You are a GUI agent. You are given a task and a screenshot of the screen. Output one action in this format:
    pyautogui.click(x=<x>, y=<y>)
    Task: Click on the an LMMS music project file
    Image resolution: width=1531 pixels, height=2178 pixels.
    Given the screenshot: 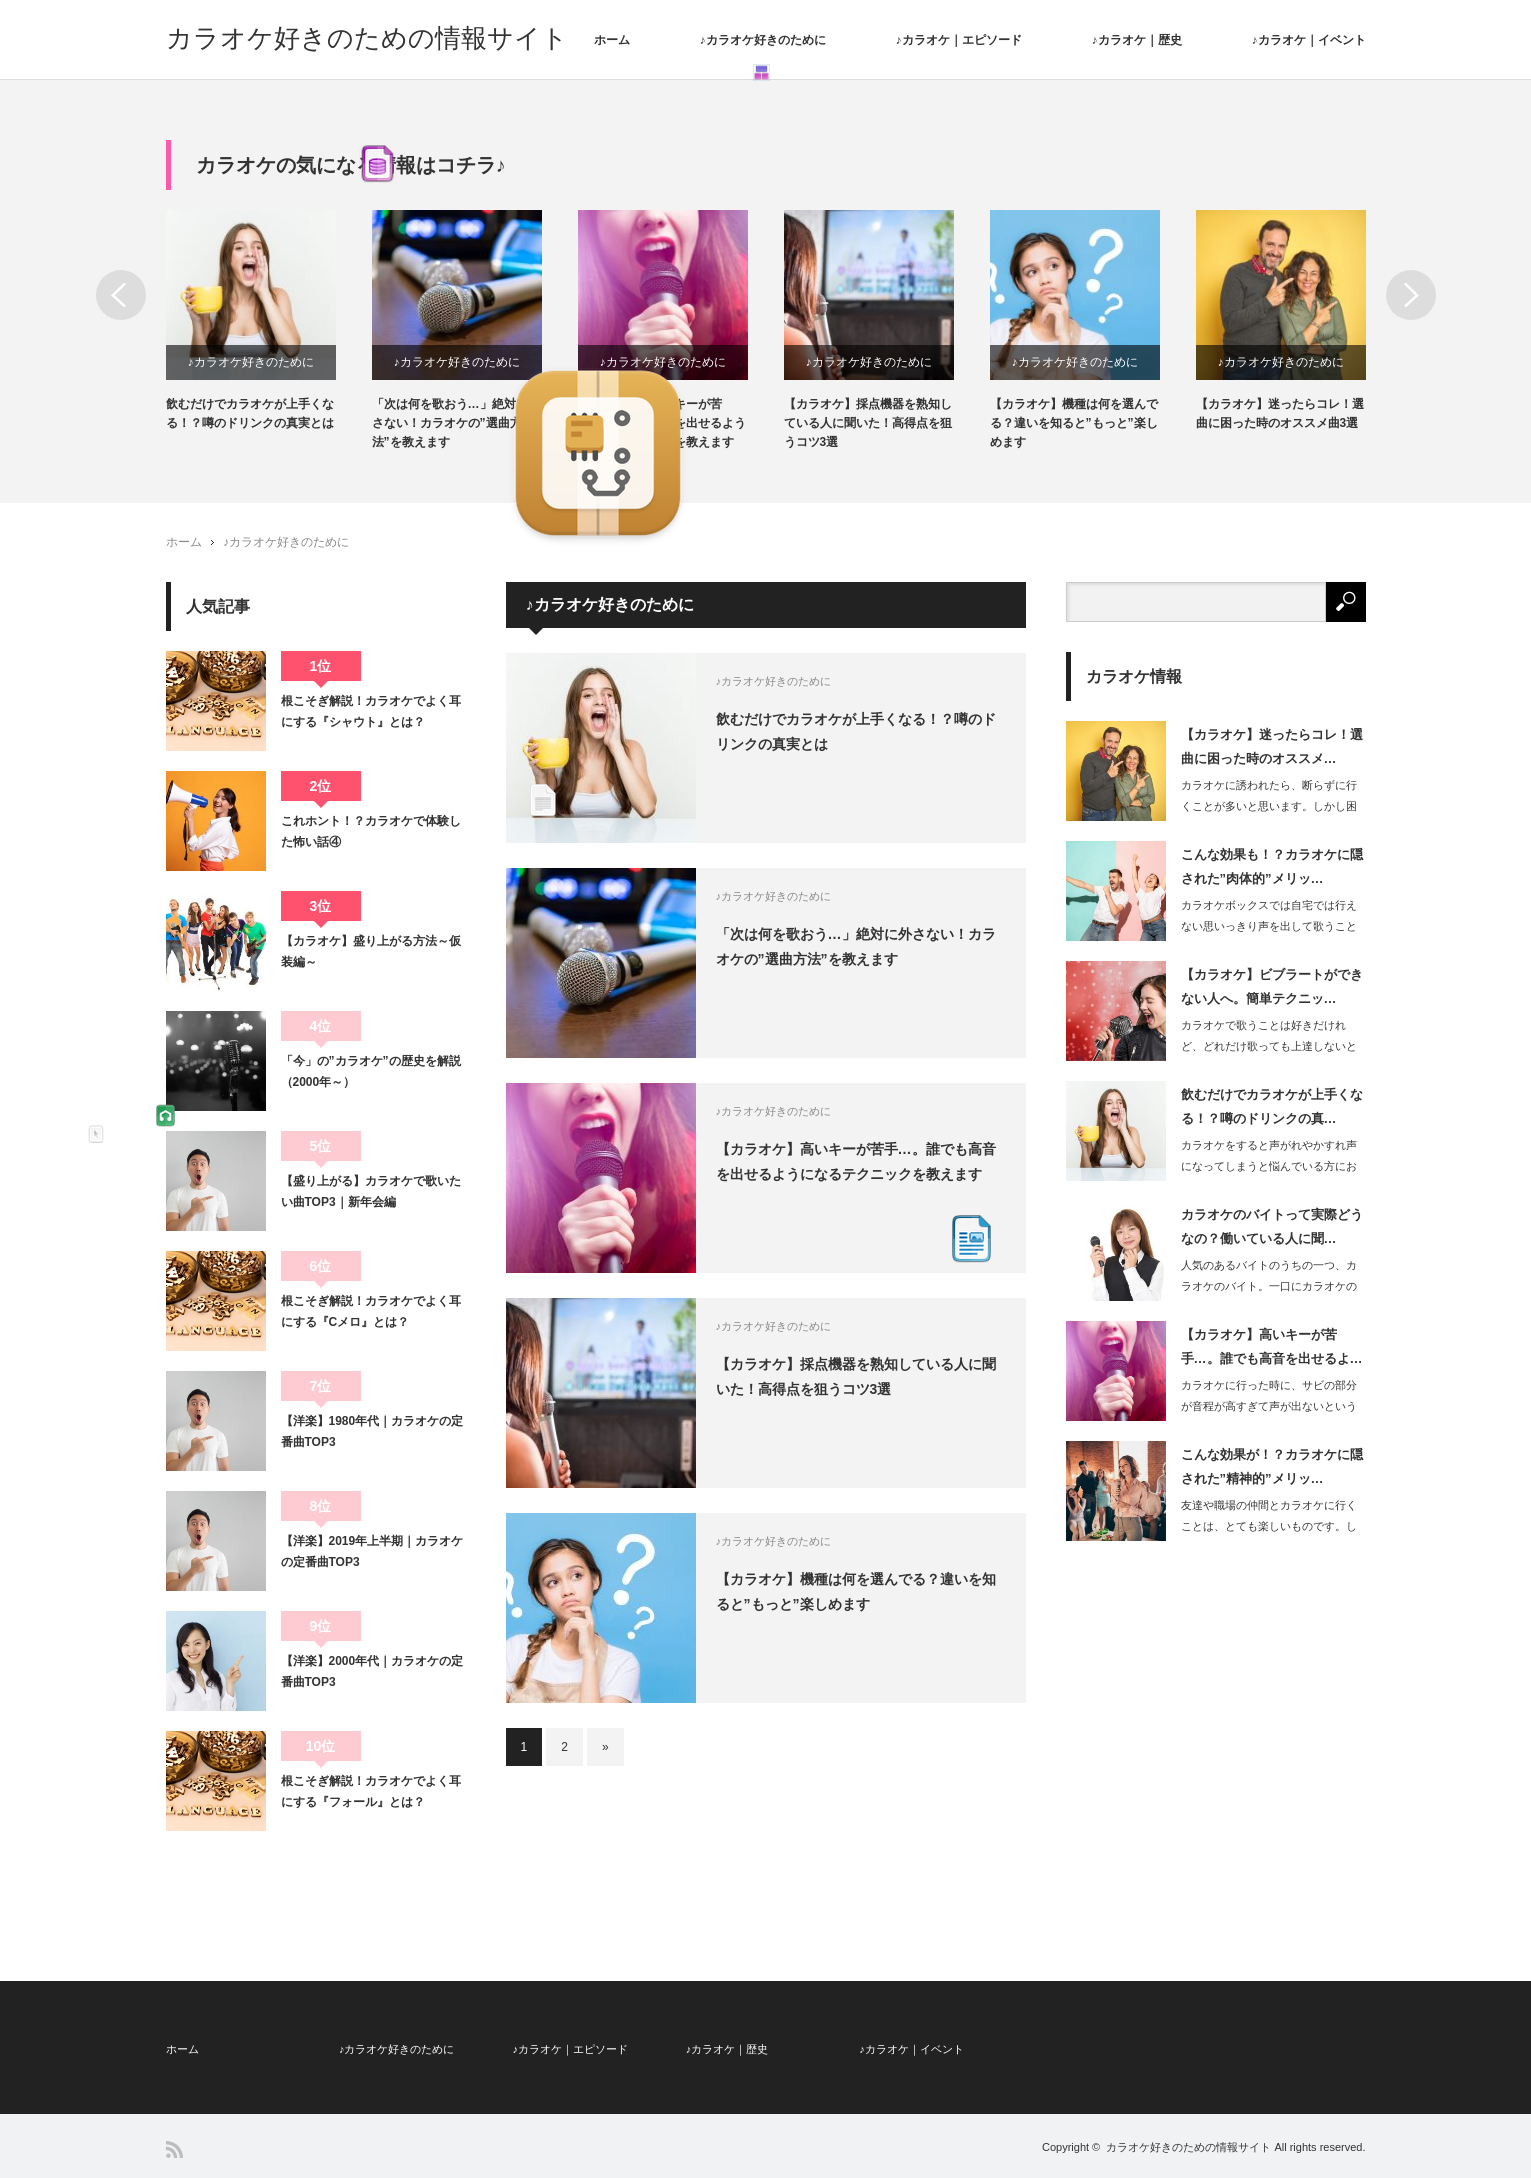 What is the action you would take?
    pyautogui.click(x=165, y=1115)
    